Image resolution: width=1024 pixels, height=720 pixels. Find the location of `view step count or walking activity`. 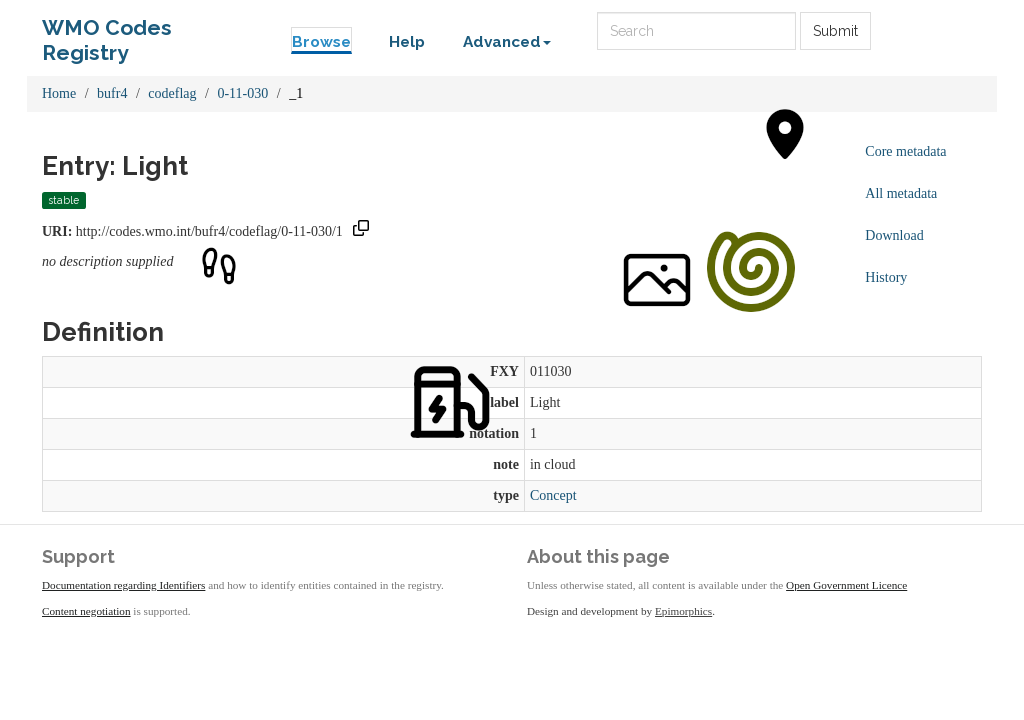

view step count or walking activity is located at coordinates (219, 266).